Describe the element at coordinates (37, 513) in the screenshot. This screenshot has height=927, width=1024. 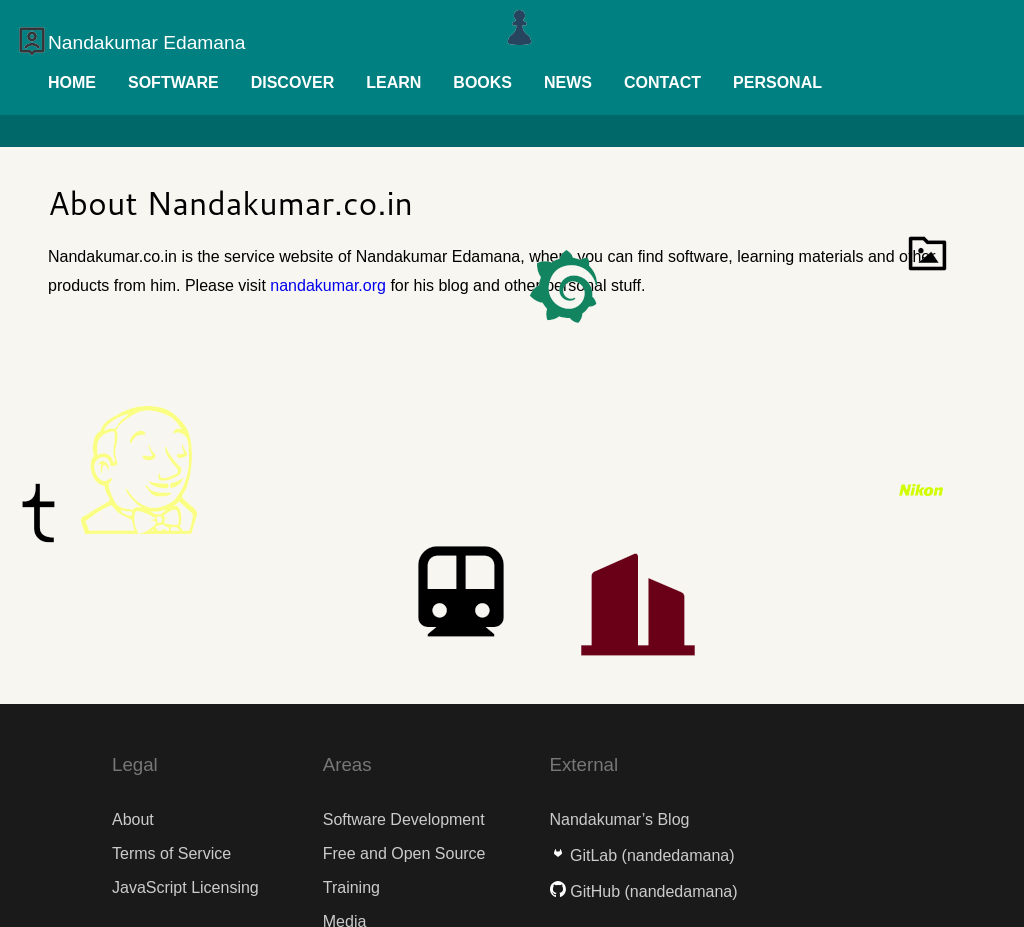
I see `open tumblr app` at that location.